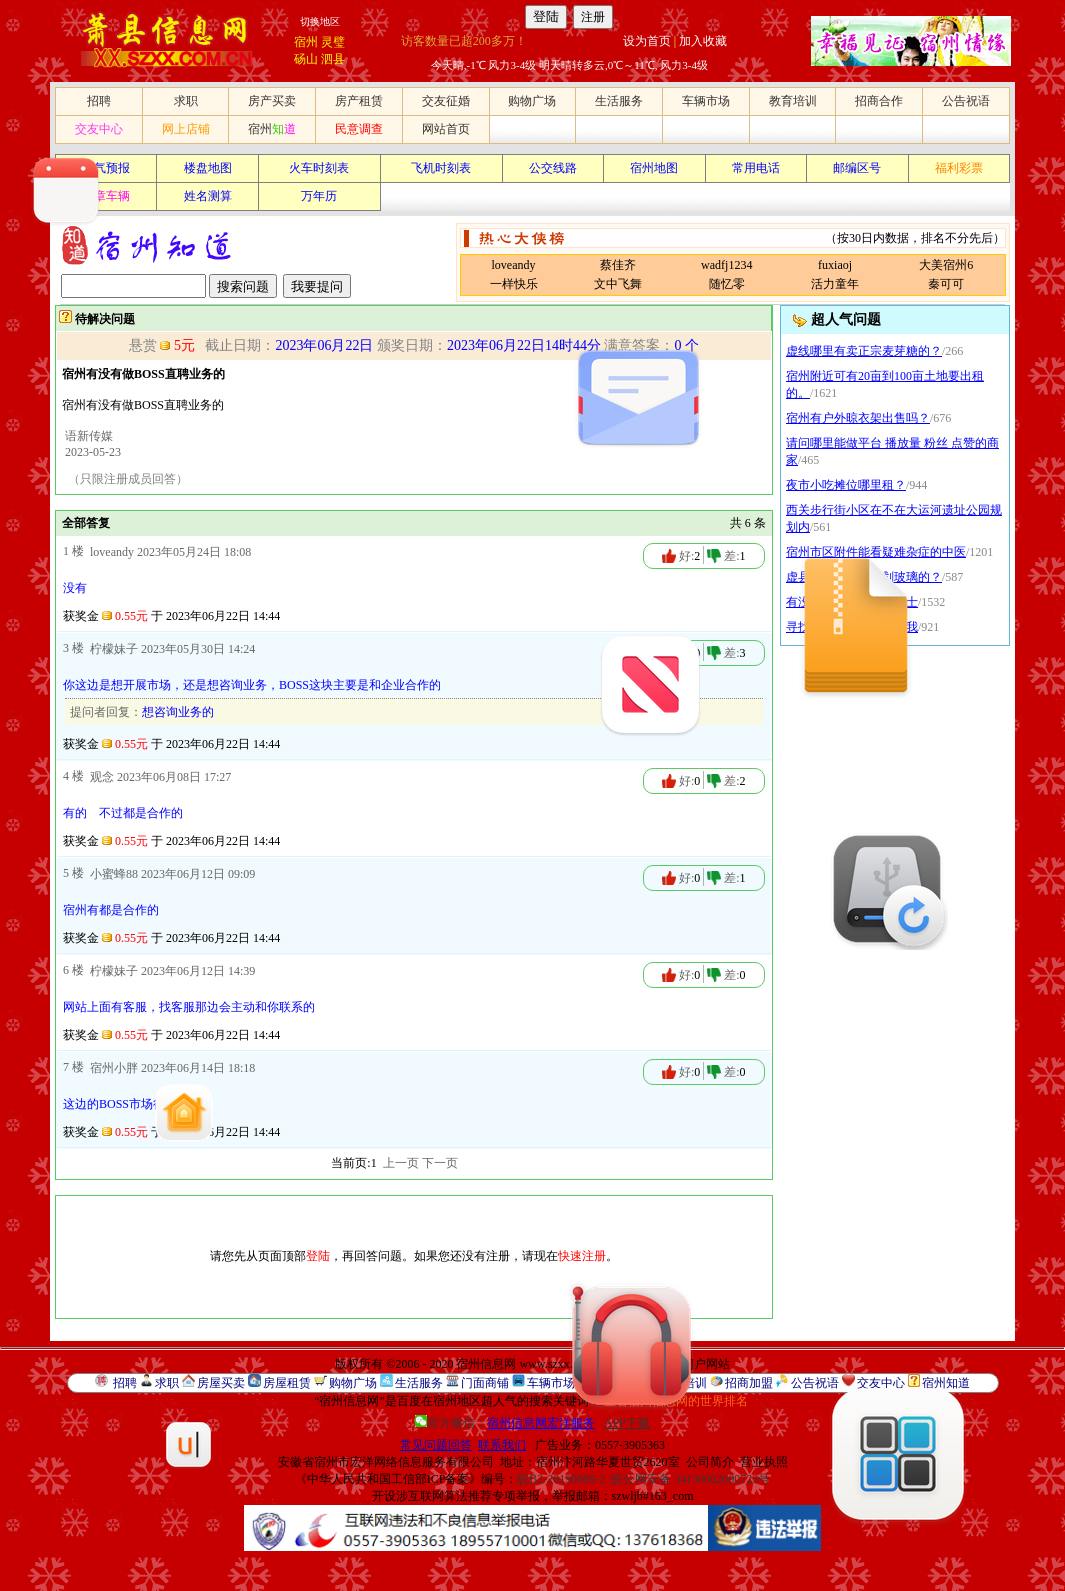 The height and width of the screenshot is (1591, 1065). I want to click on open the lightsoff puzzle game, so click(898, 1454).